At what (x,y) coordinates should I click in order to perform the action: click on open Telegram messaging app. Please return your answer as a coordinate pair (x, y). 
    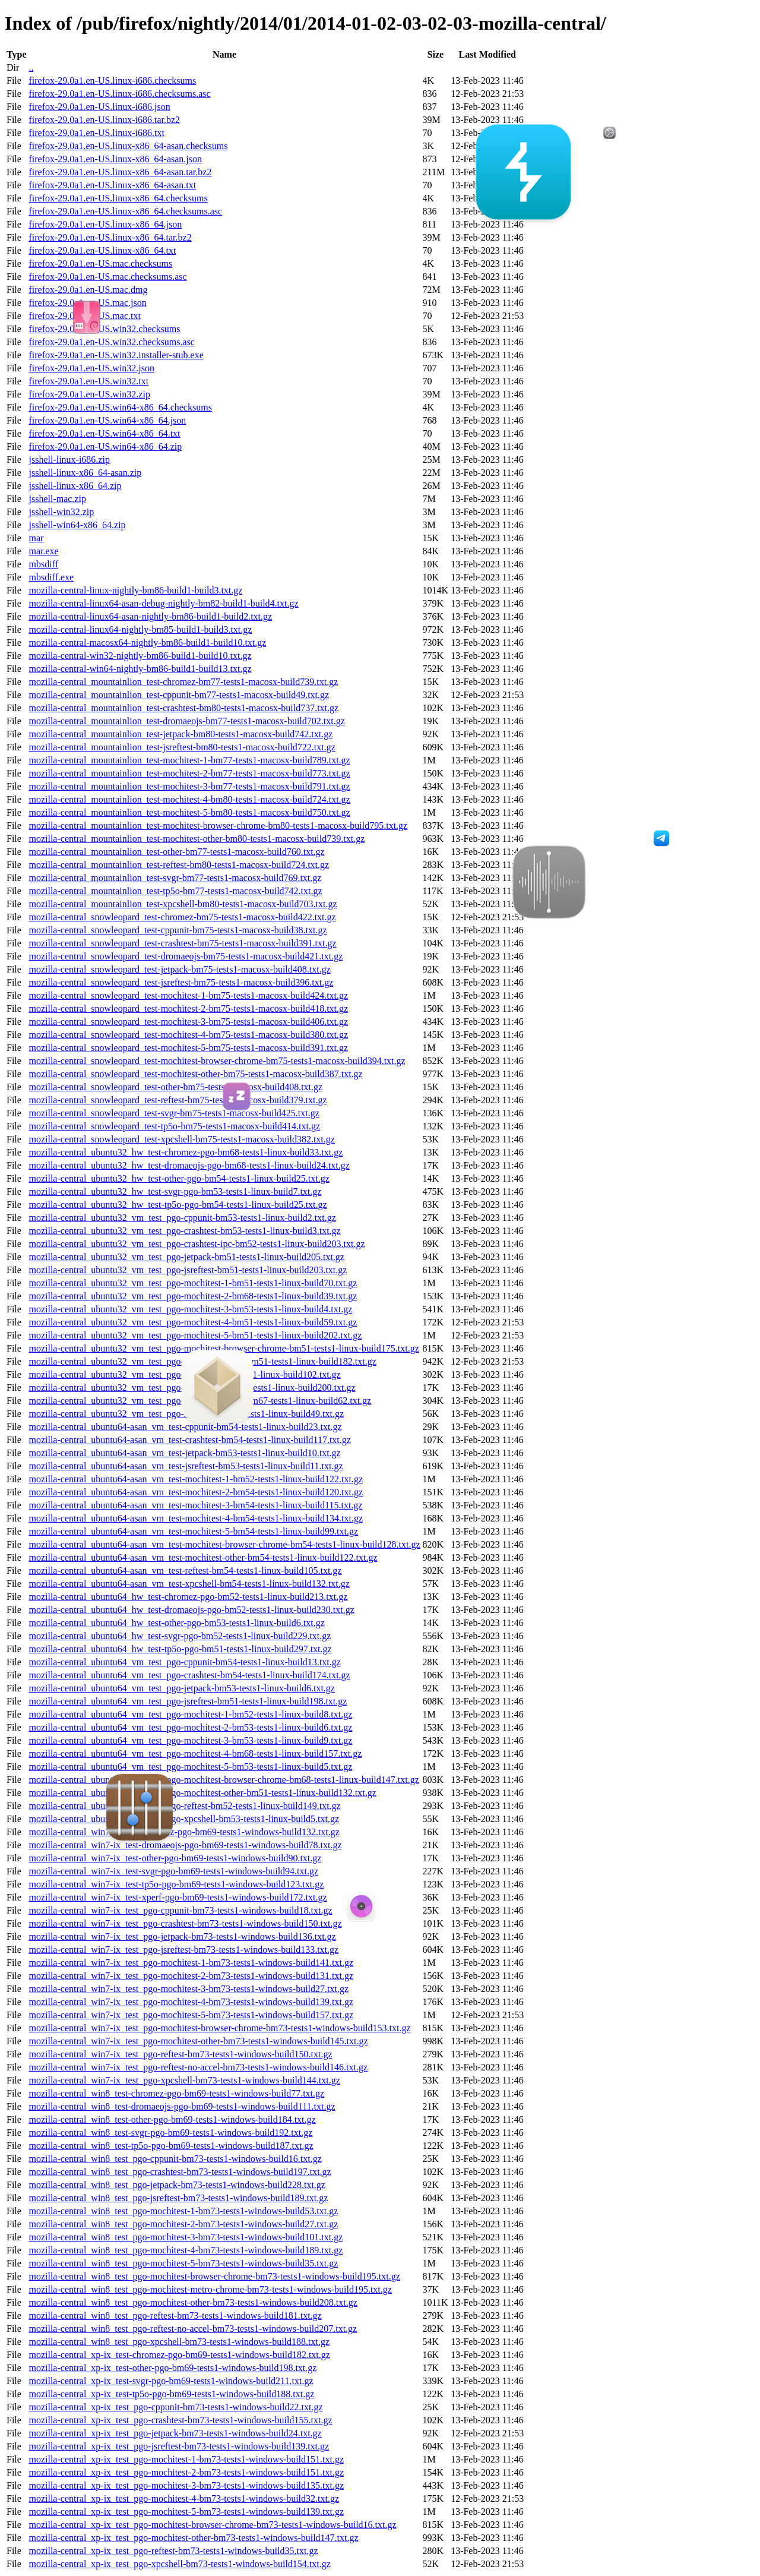
    Looking at the image, I should click on (661, 838).